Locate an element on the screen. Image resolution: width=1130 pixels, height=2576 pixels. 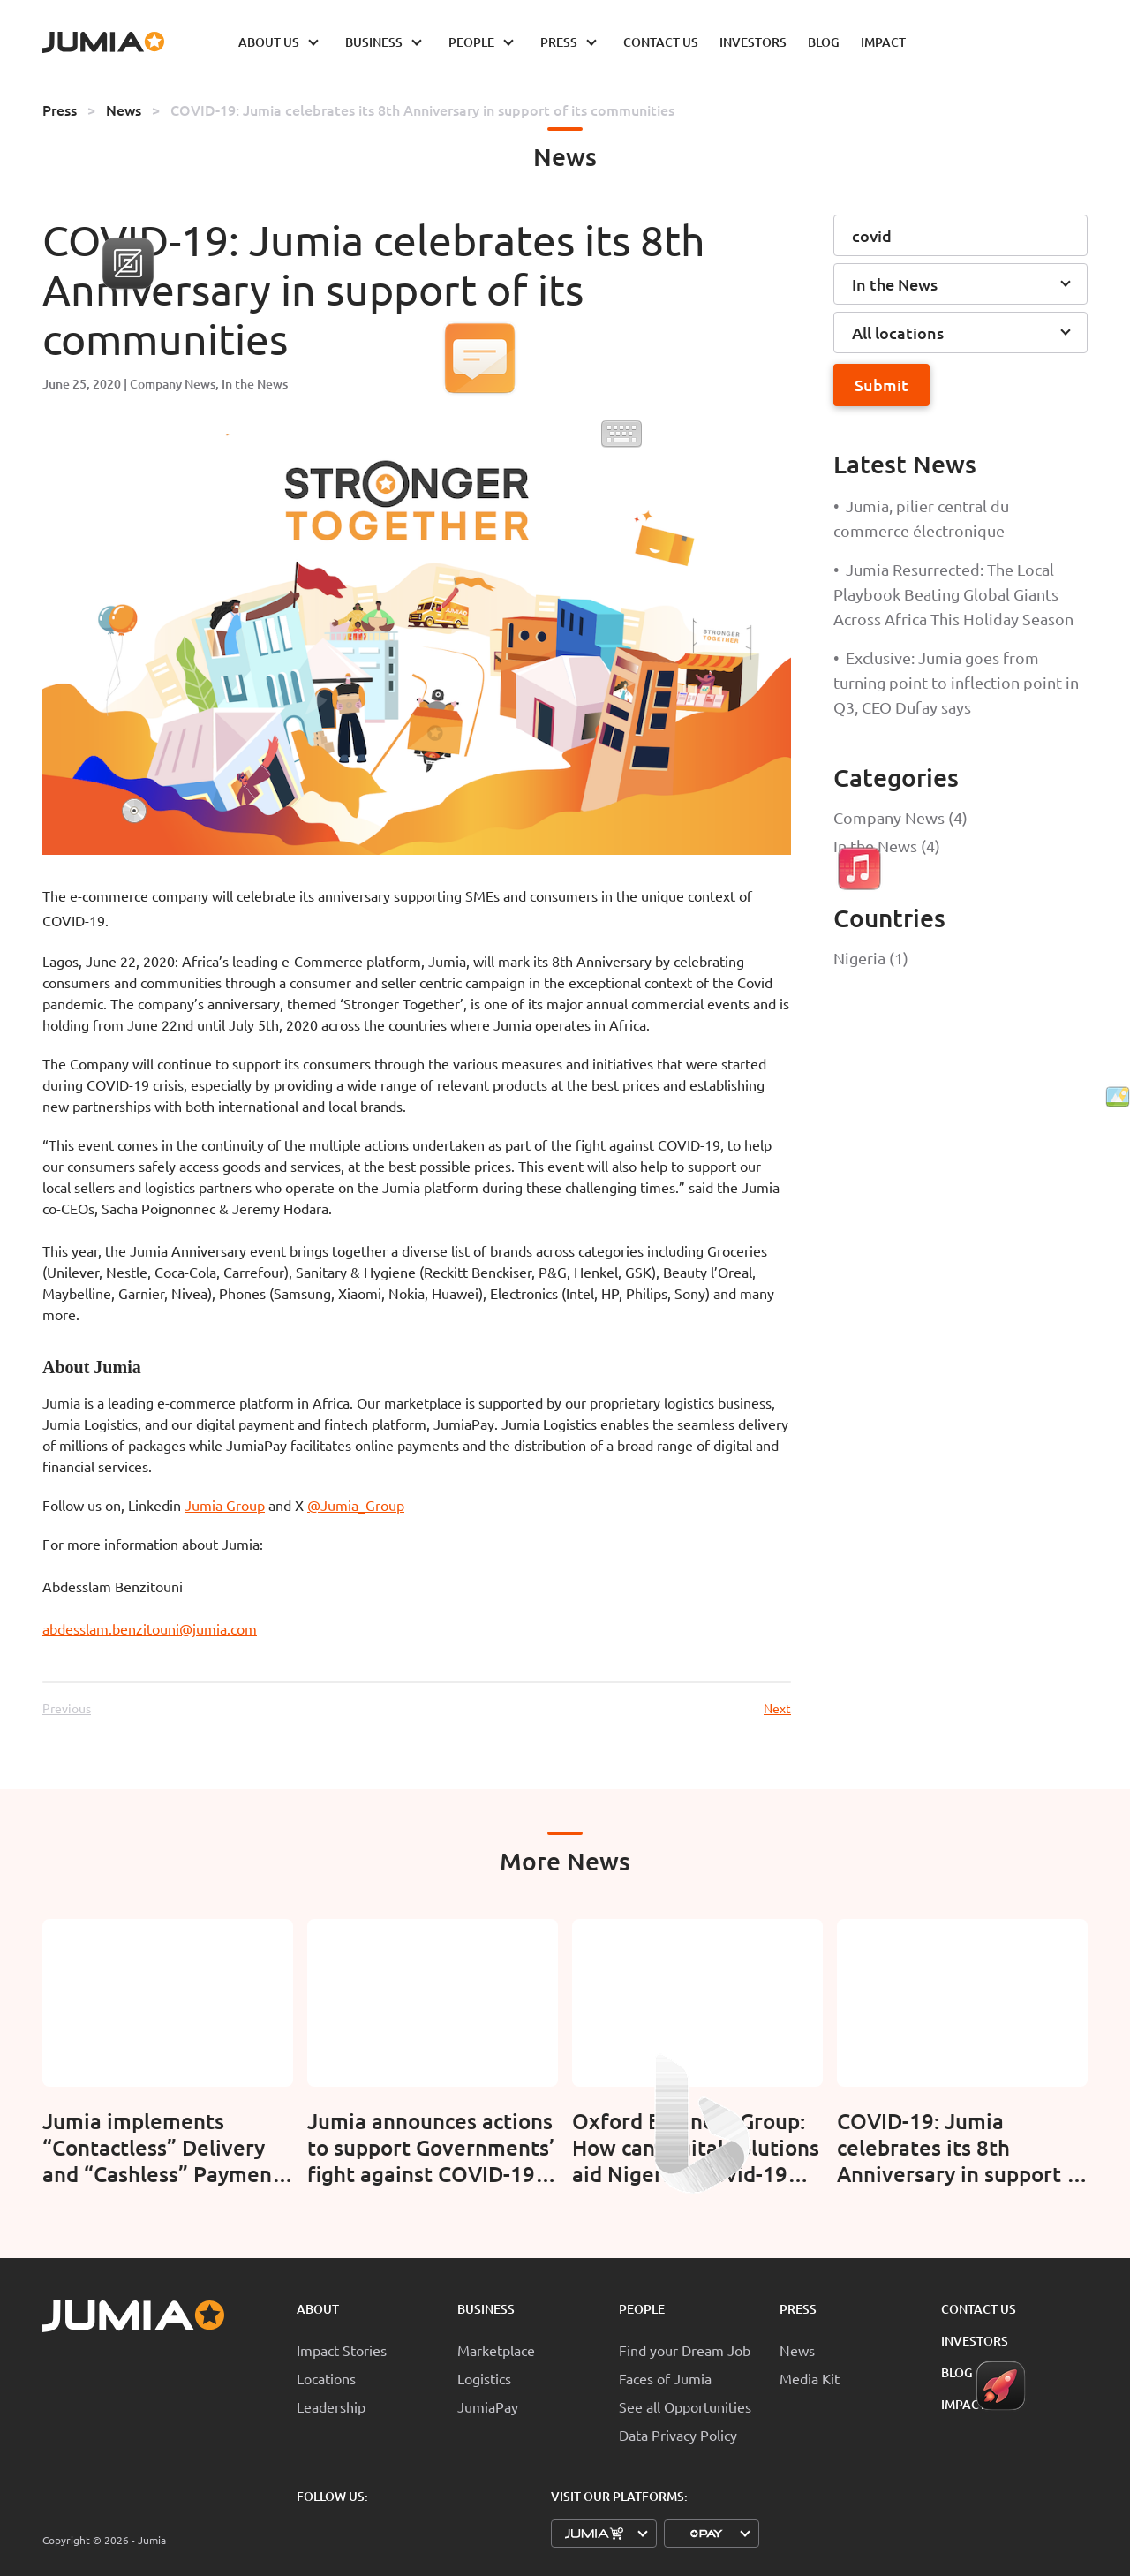
open keyboard settings is located at coordinates (622, 434).